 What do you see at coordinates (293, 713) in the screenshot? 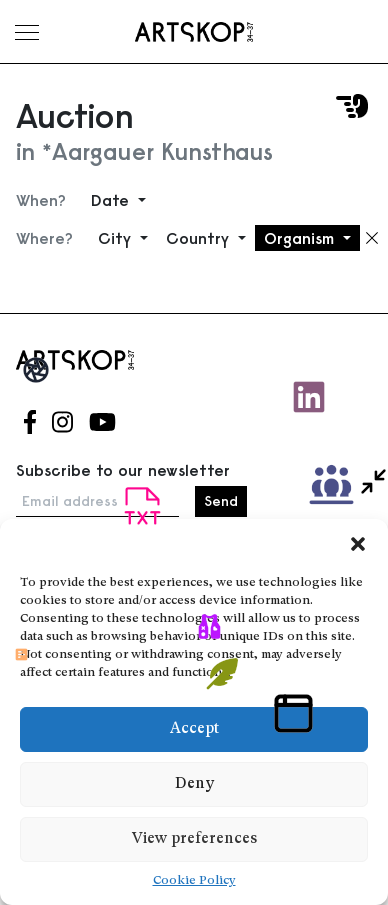
I see `open web browser` at bounding box center [293, 713].